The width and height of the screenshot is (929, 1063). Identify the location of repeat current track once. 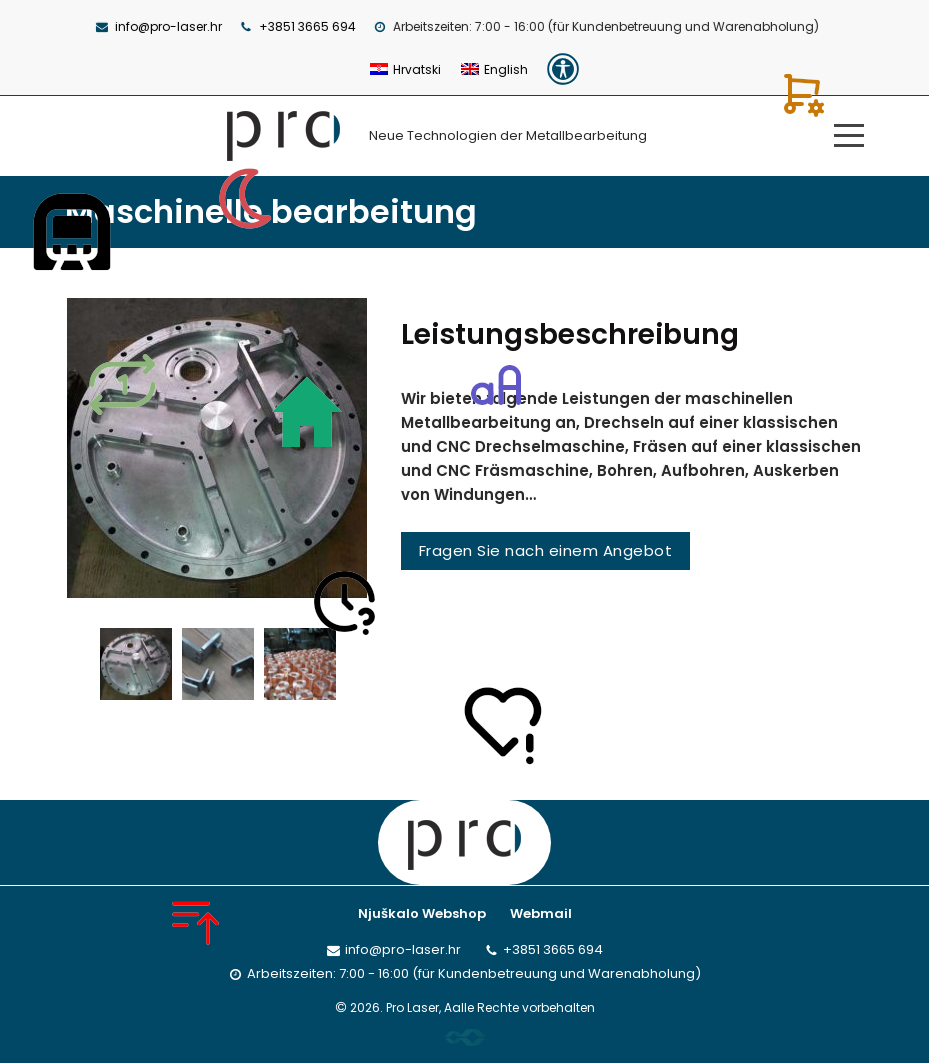
(122, 384).